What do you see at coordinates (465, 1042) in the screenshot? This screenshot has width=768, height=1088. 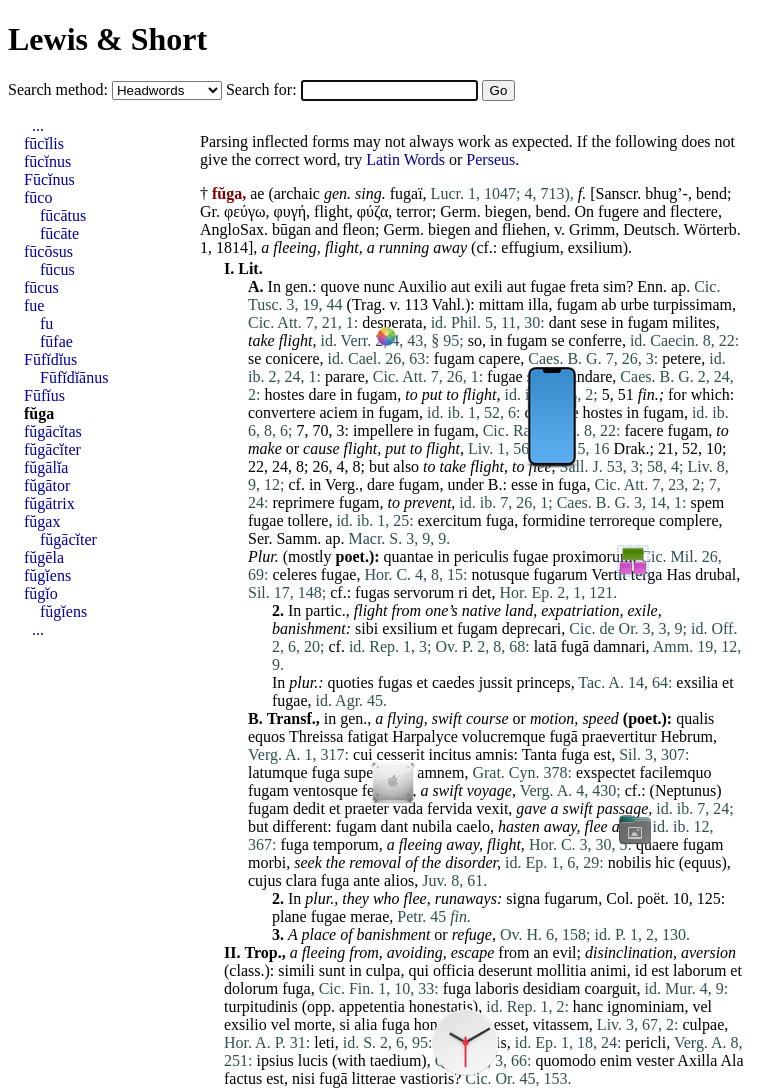 I see `access date and time settings` at bounding box center [465, 1042].